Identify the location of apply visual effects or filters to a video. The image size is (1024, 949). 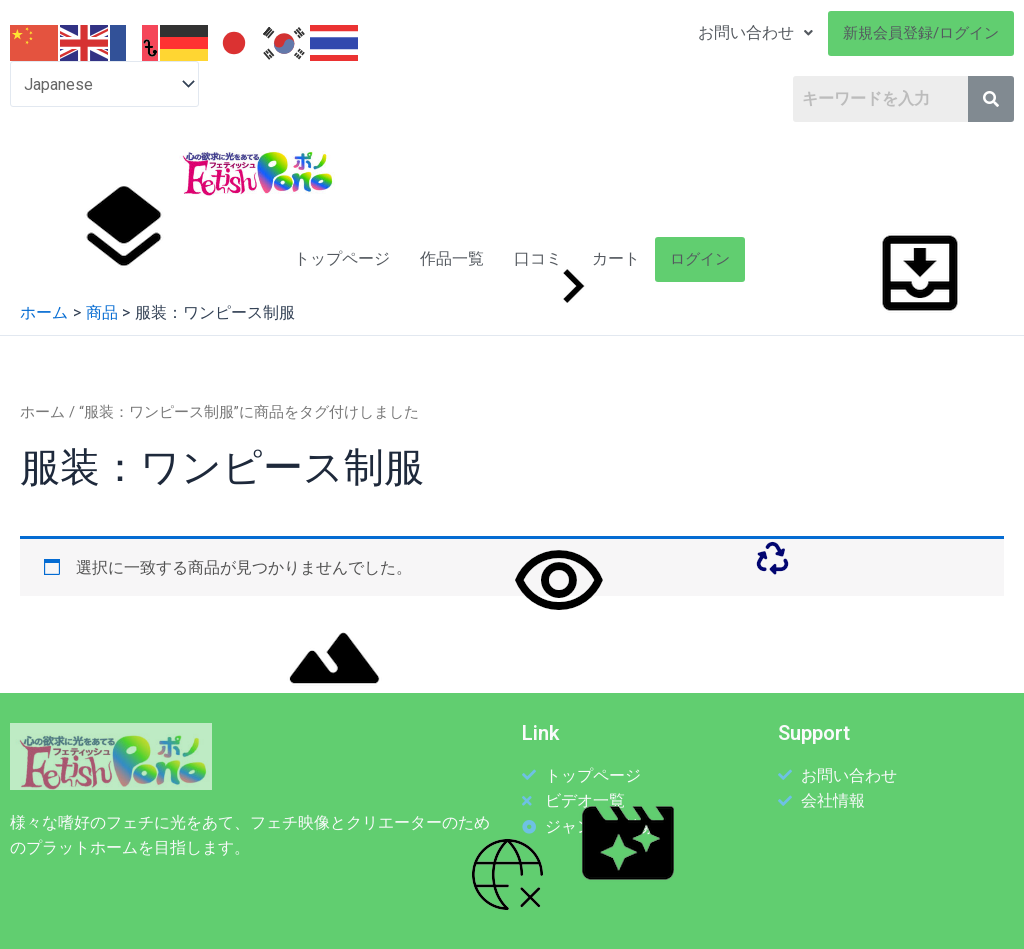
(628, 843).